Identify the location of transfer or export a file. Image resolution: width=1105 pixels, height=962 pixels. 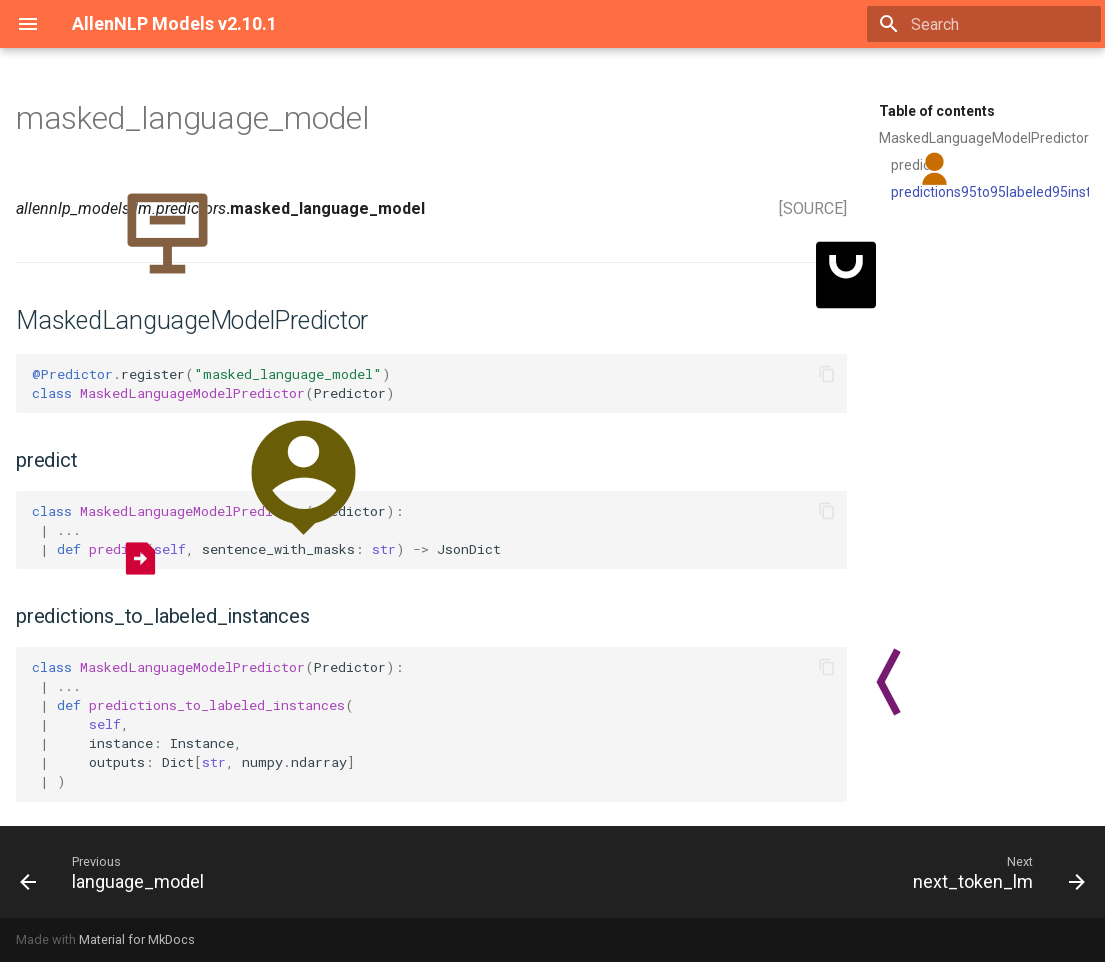
(140, 558).